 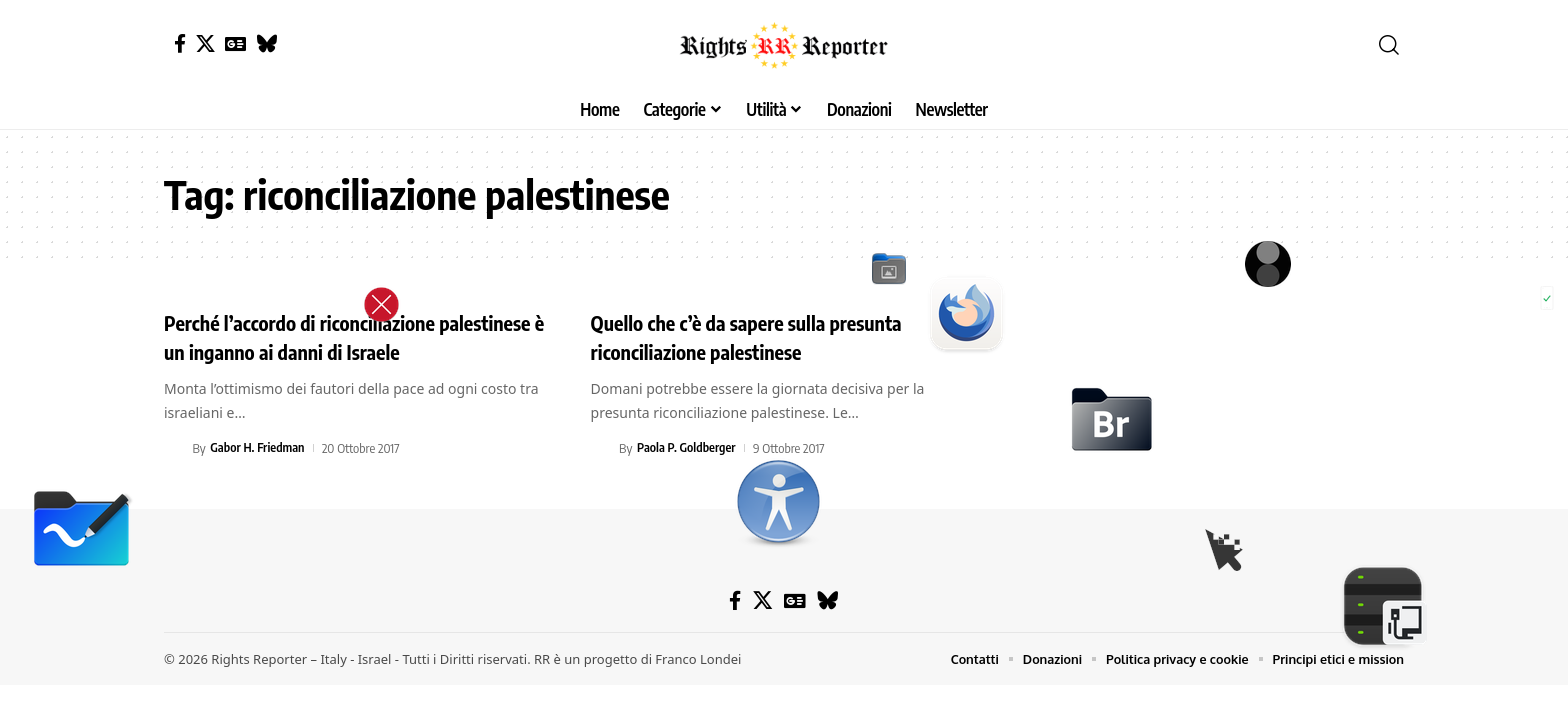 I want to click on smartphone successfully connected, so click(x=1547, y=298).